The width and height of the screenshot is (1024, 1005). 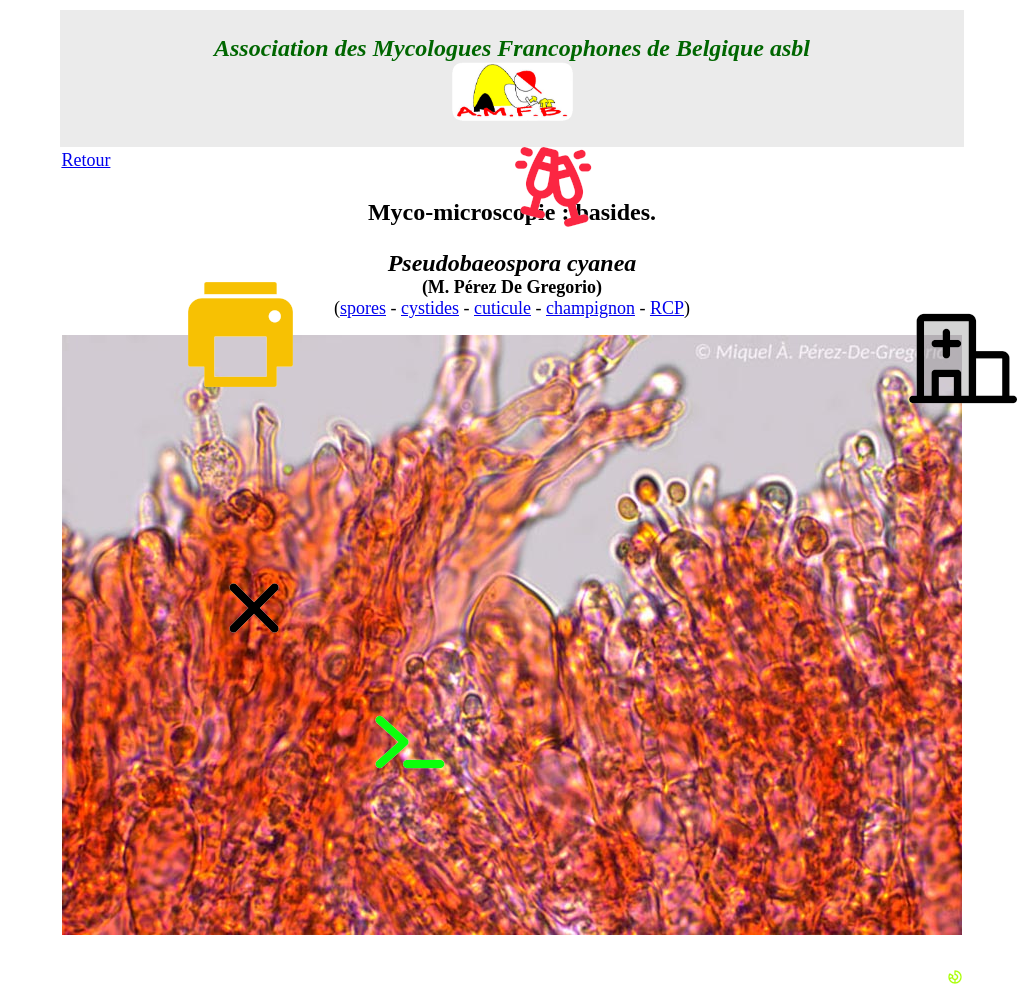 I want to click on print this document, so click(x=240, y=334).